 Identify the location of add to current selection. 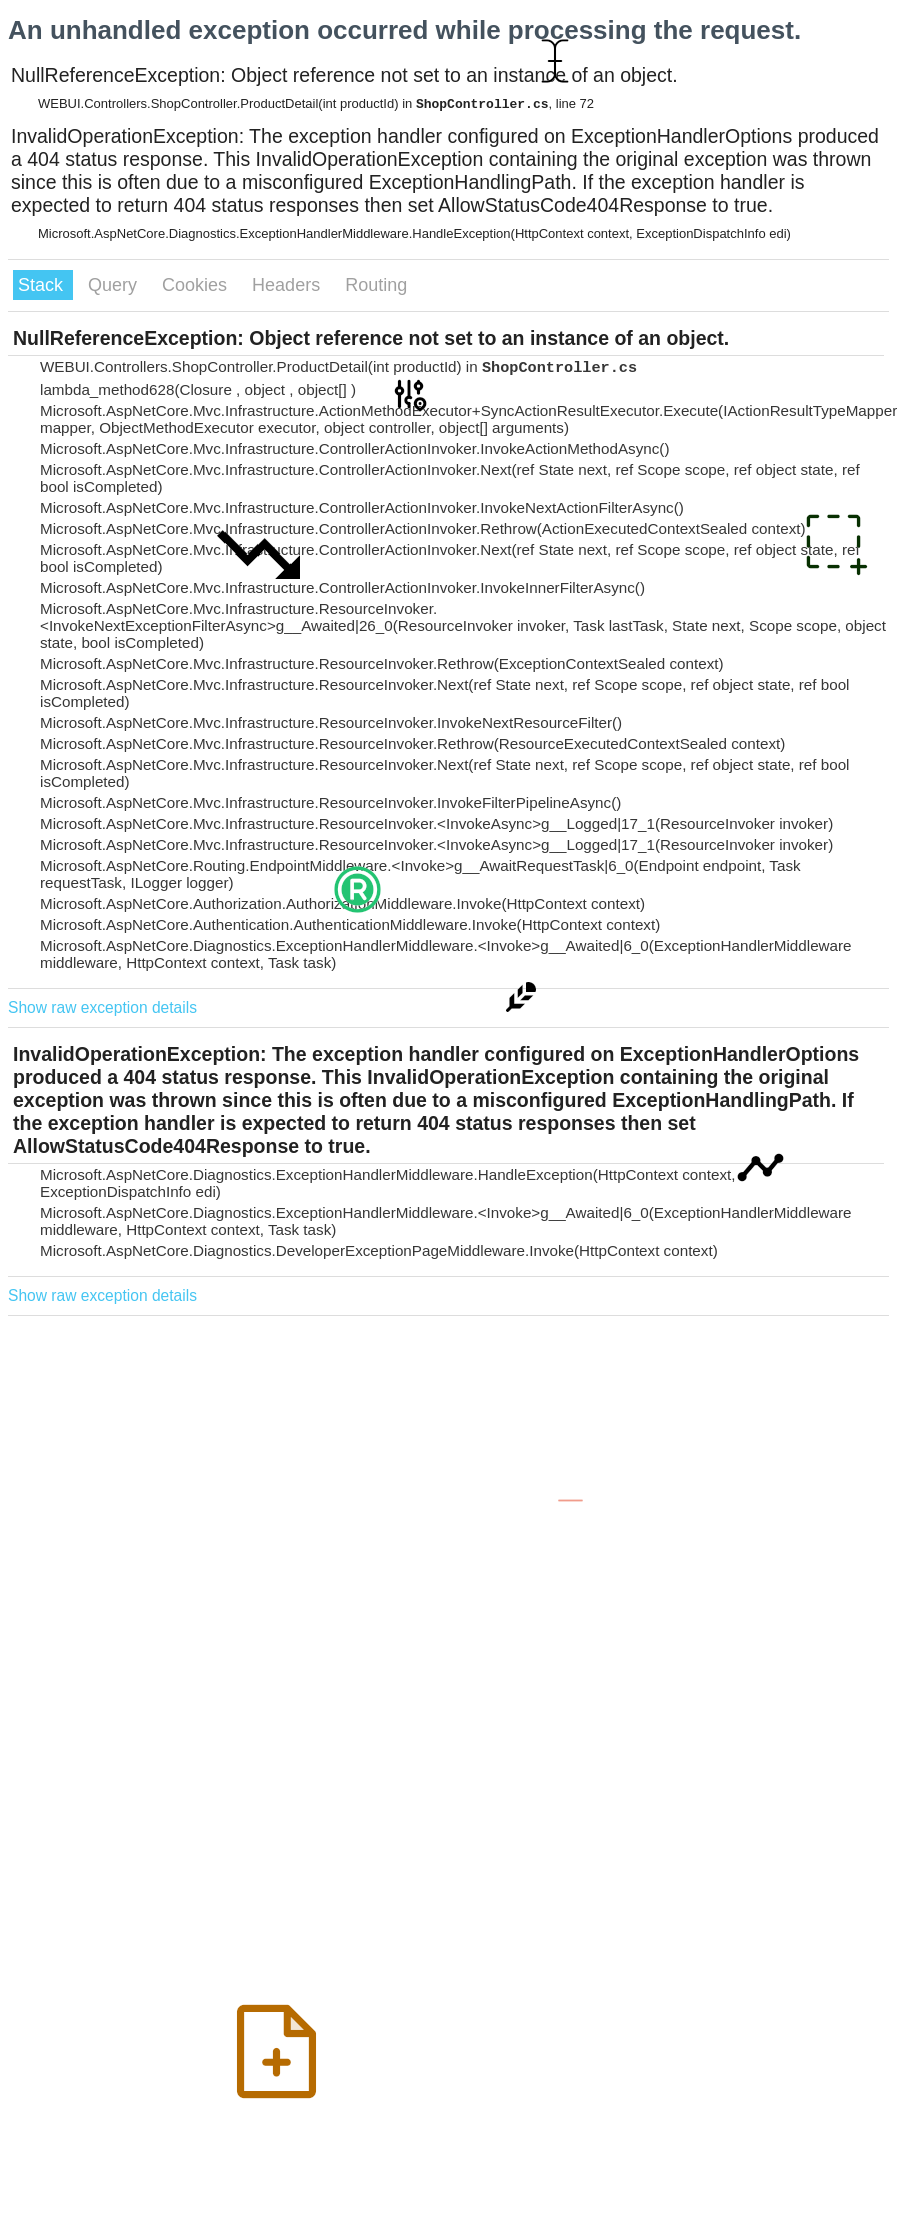
(833, 541).